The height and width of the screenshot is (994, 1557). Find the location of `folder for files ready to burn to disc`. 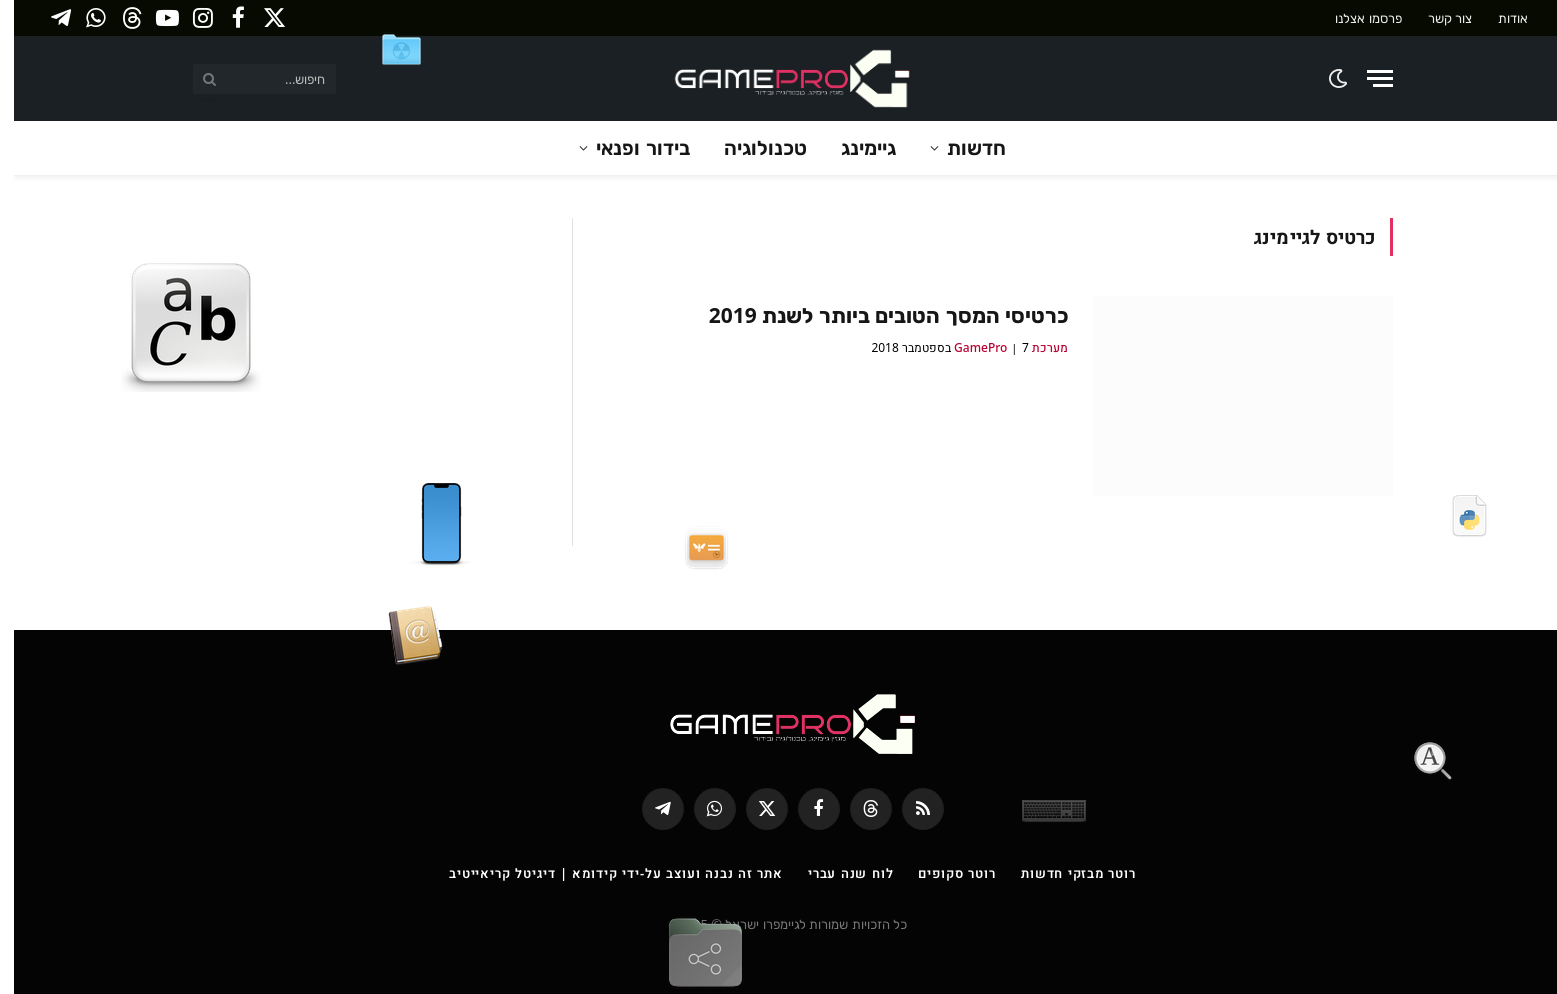

folder for files ready to burn to disc is located at coordinates (401, 49).